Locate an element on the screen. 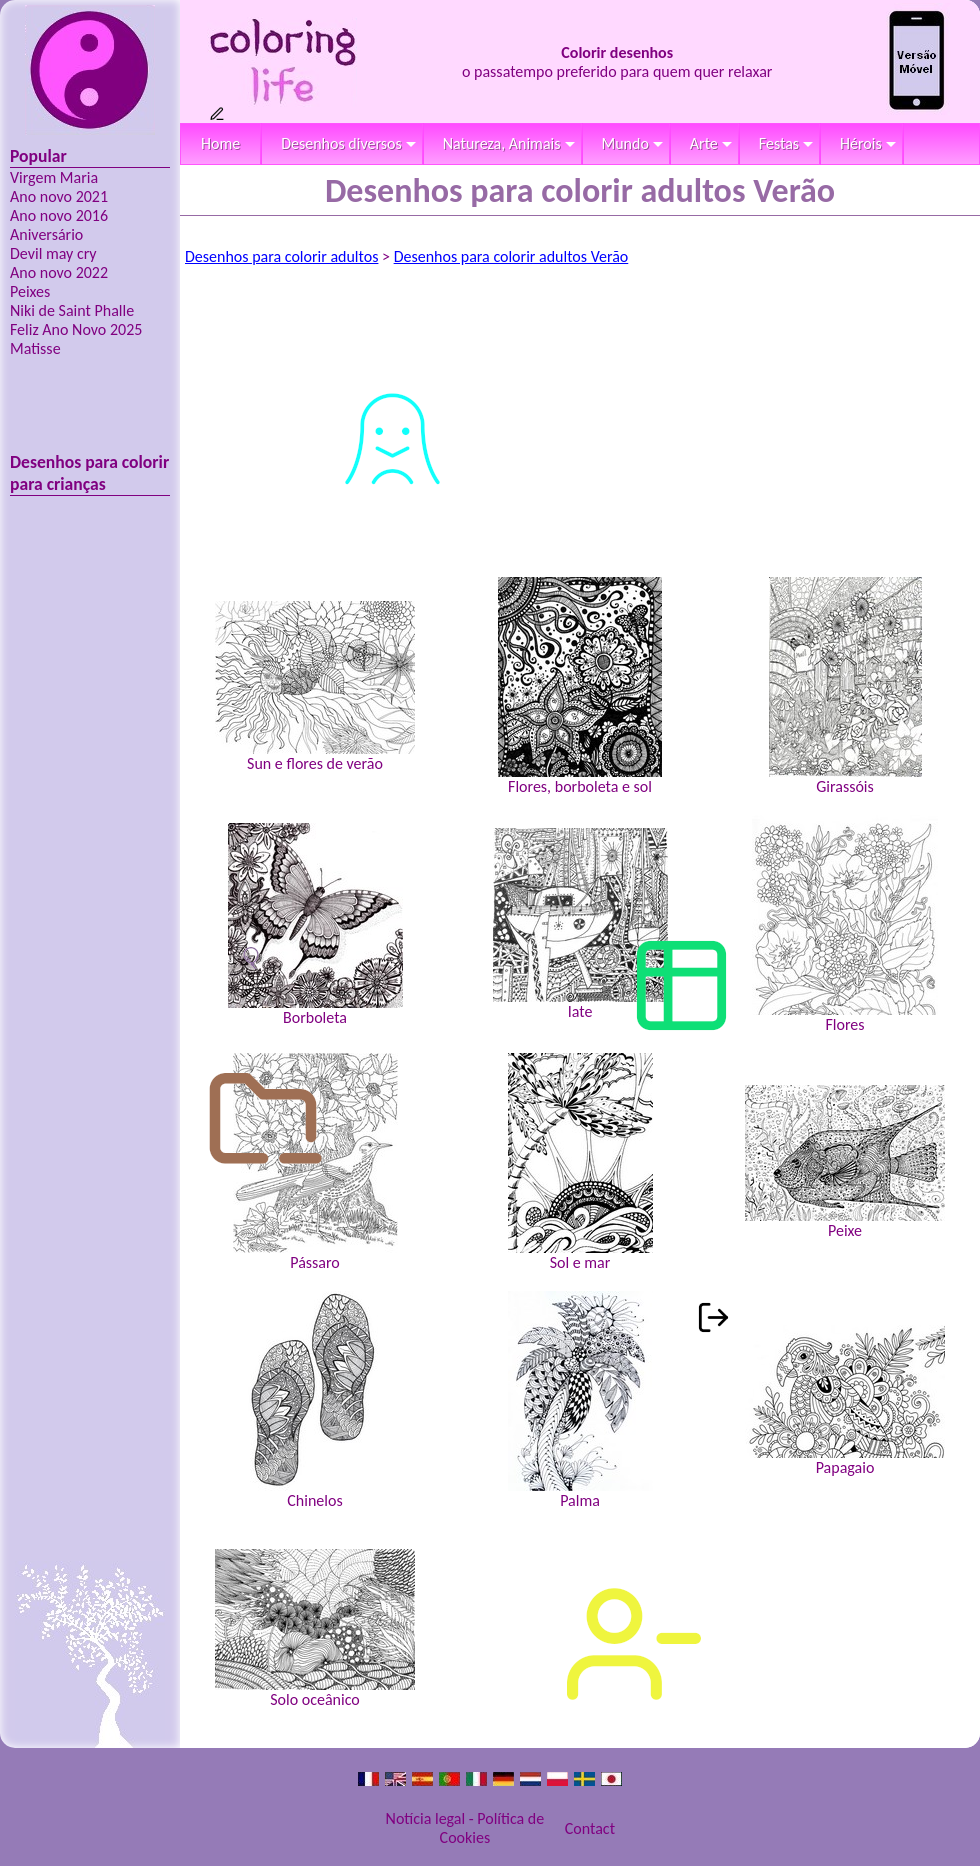  view data in table format is located at coordinates (681, 985).